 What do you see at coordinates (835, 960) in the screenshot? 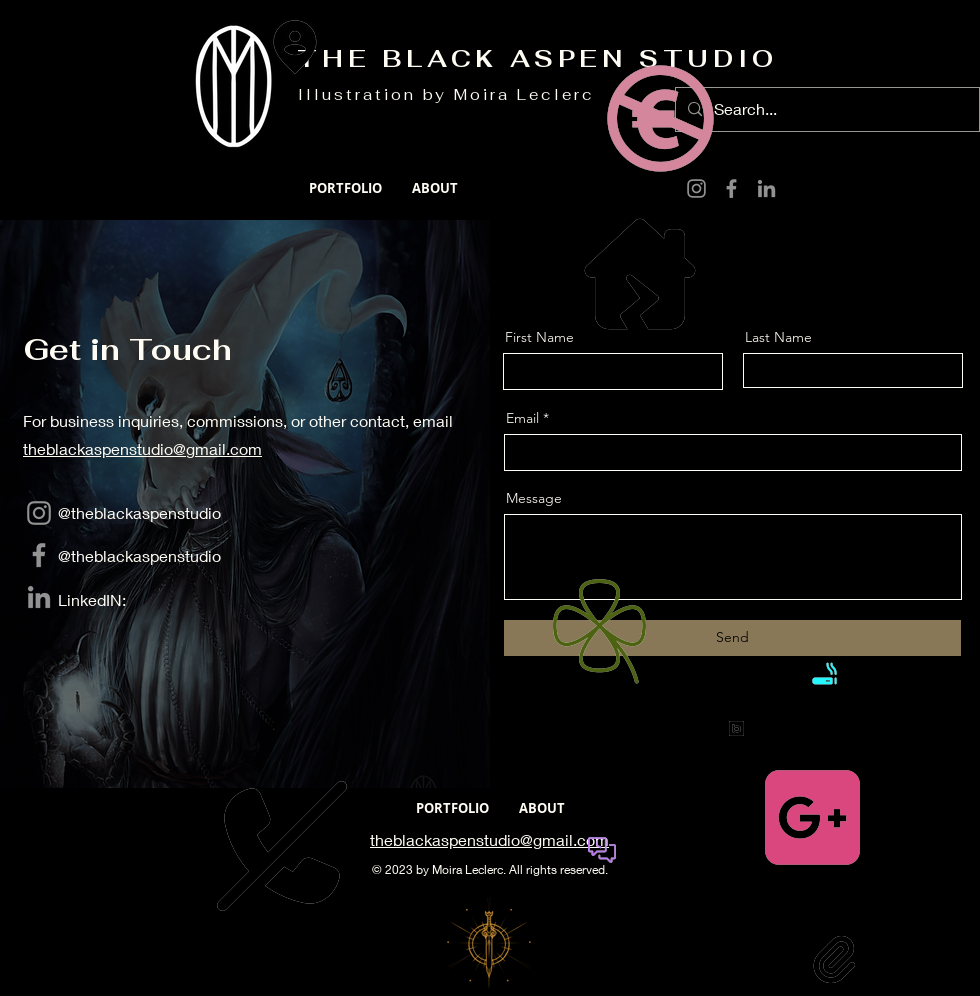
I see `attach a file to your message` at bounding box center [835, 960].